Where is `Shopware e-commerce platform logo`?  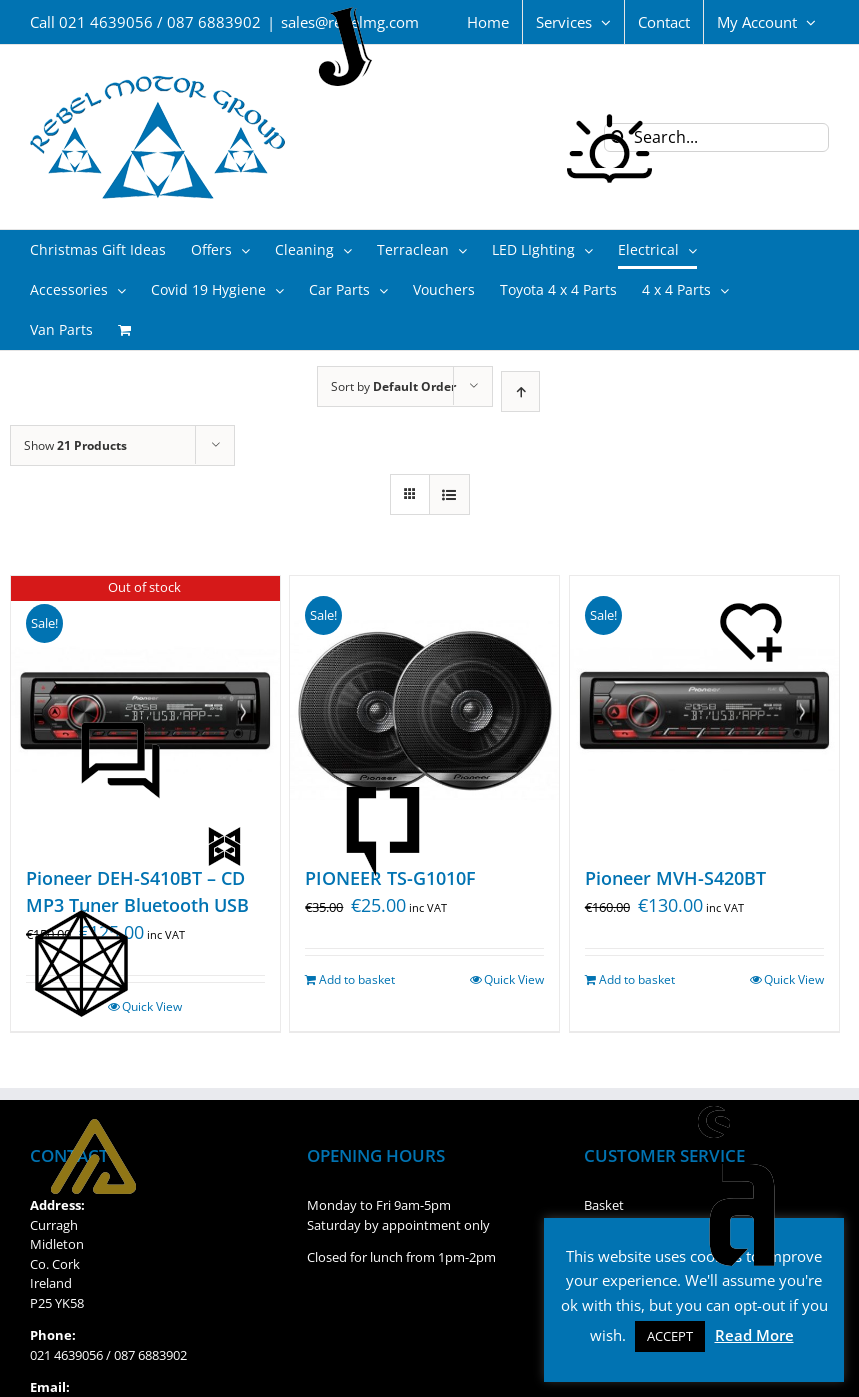 Shopware e-commerce platform logo is located at coordinates (714, 1122).